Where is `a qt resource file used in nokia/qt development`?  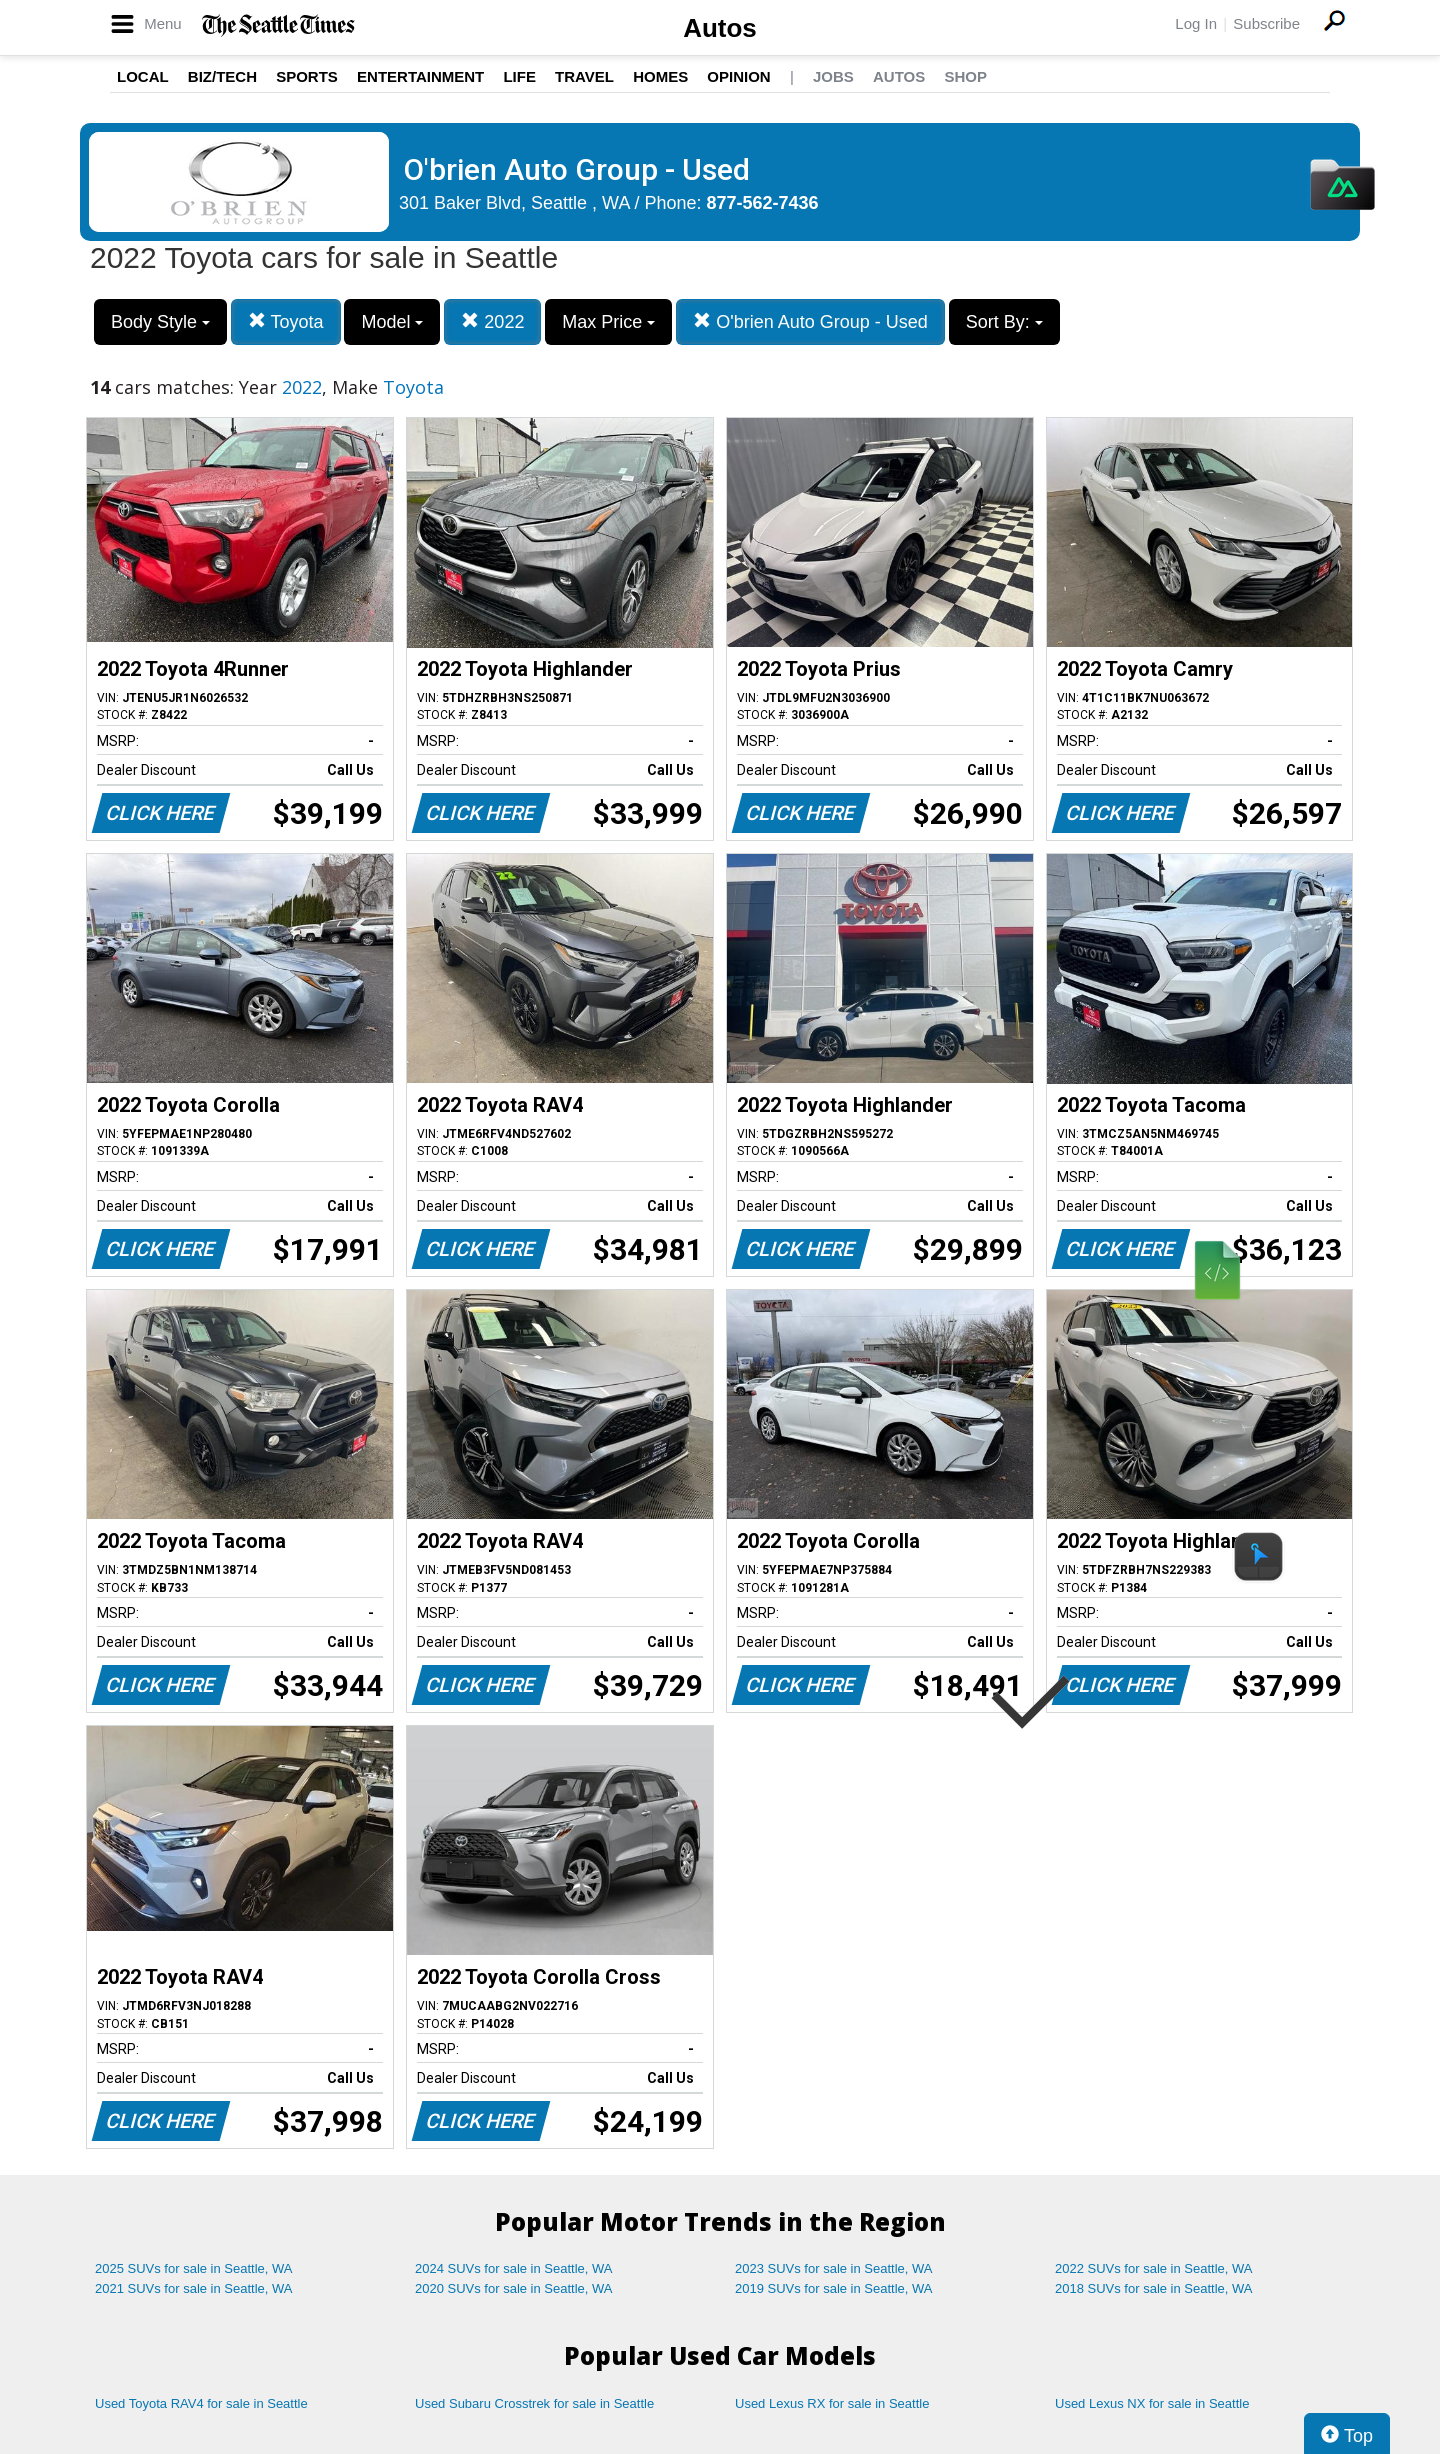
a qt resource file used in nokia/qt development is located at coordinates (1217, 1271).